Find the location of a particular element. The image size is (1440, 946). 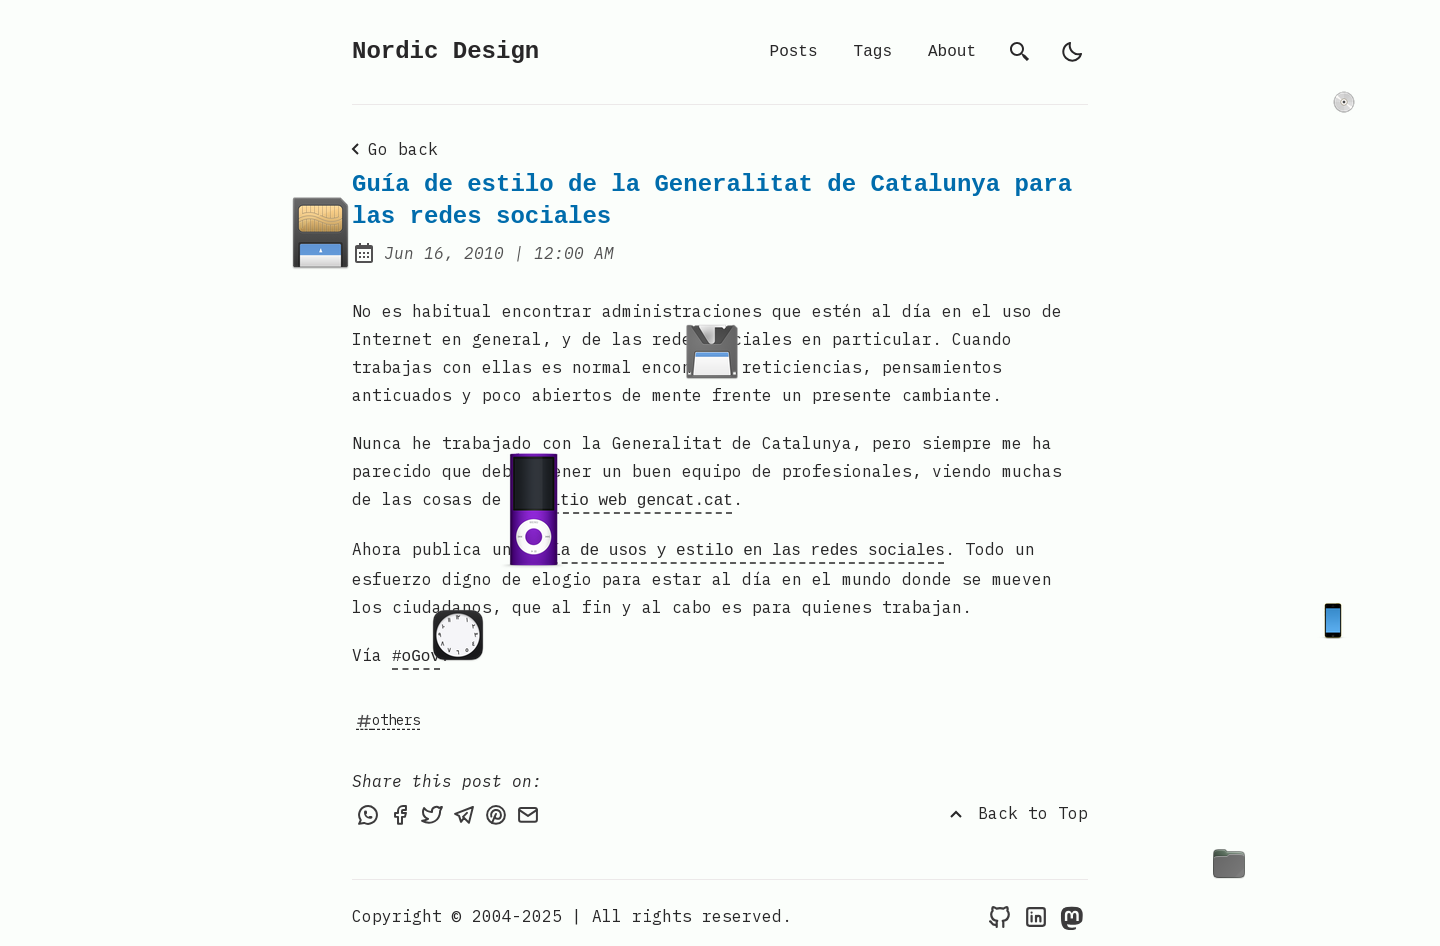

access superdisk or floppy drive storage is located at coordinates (712, 352).